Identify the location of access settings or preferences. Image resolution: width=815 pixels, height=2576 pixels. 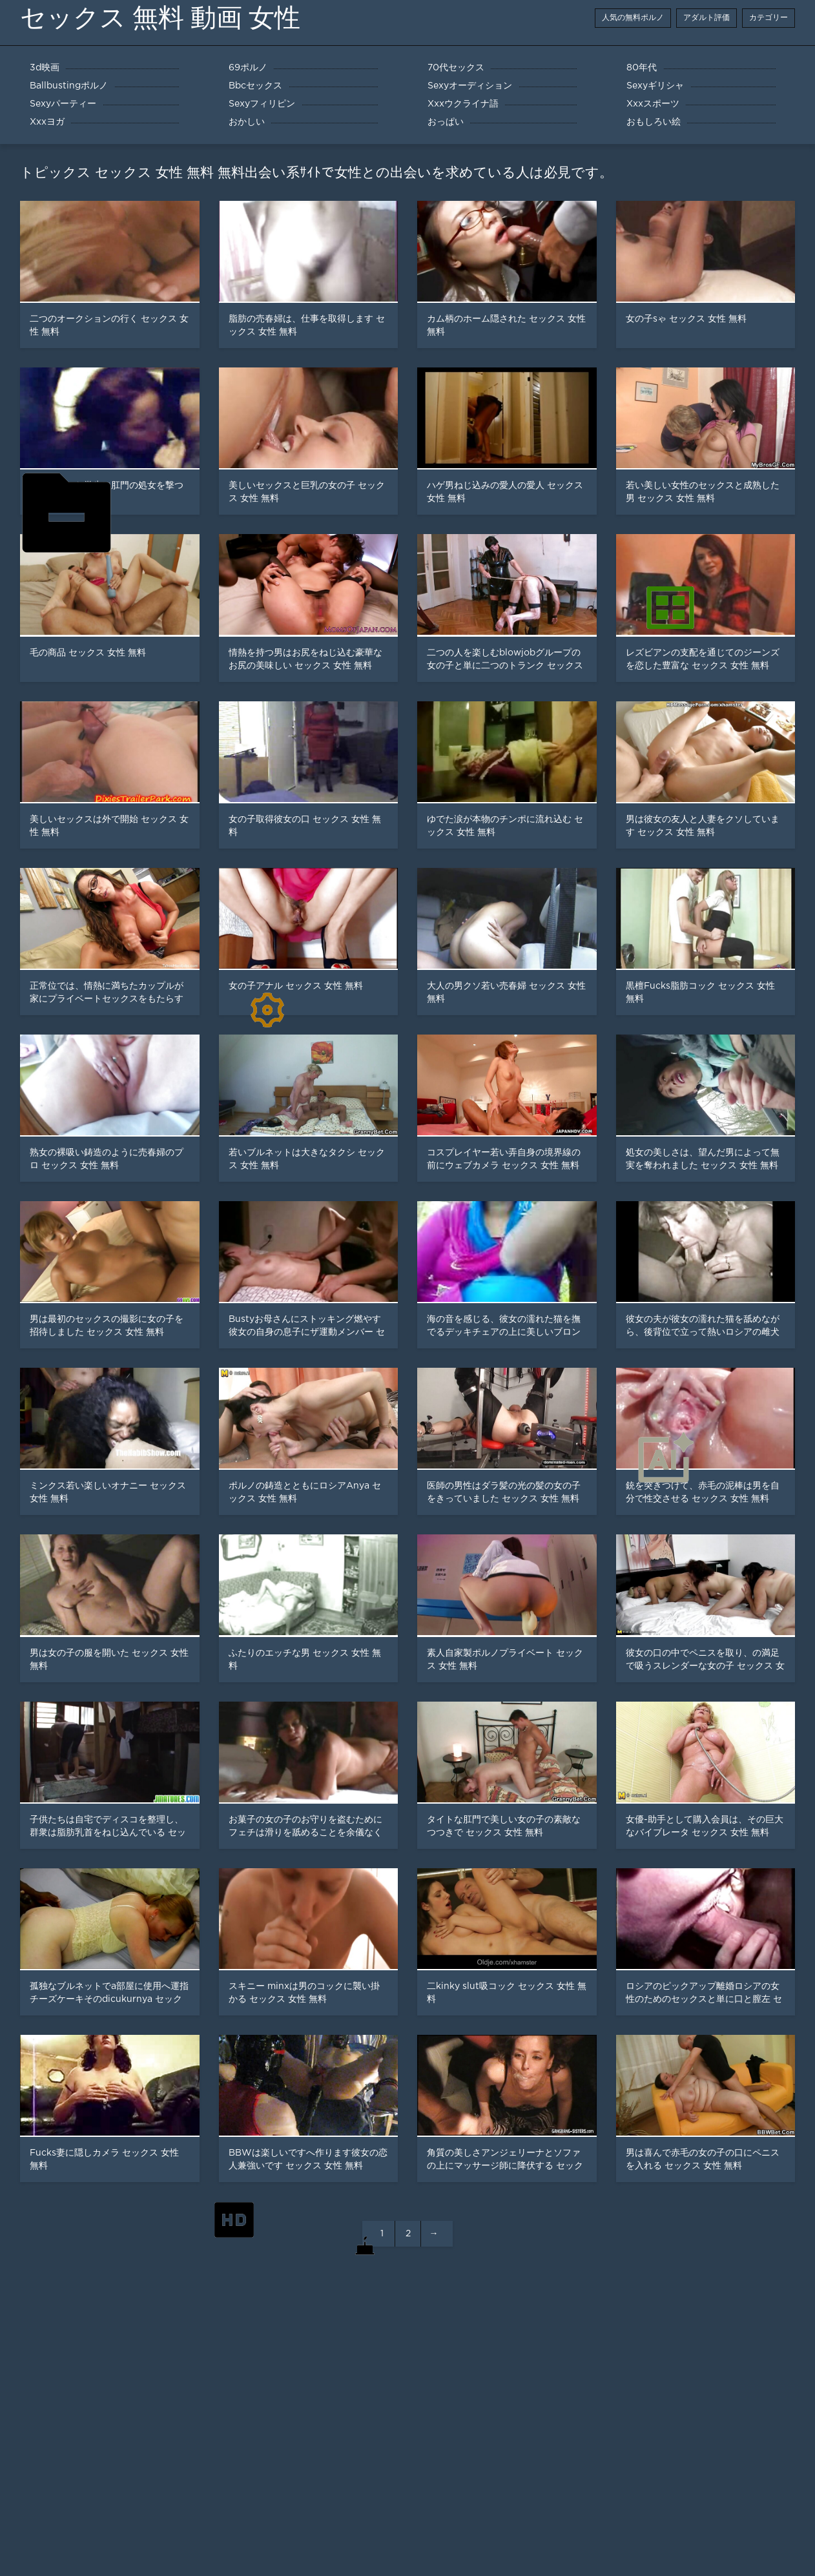
(267, 1010).